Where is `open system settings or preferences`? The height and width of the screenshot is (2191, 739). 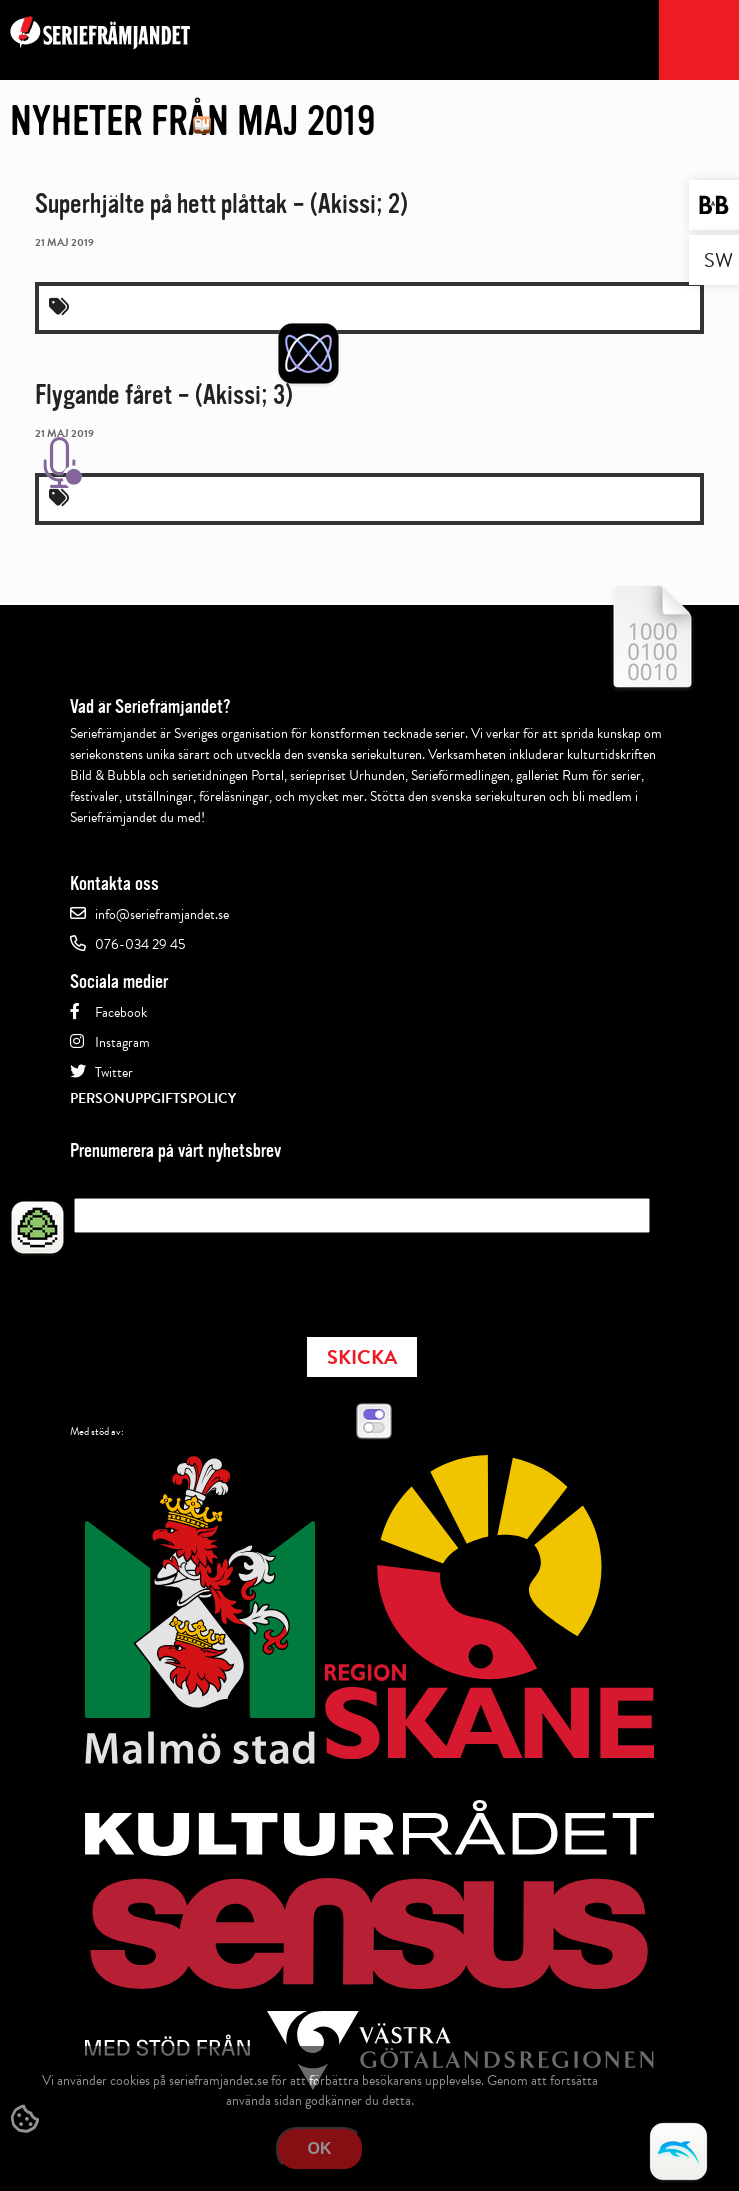
open system settings or preferences is located at coordinates (374, 1421).